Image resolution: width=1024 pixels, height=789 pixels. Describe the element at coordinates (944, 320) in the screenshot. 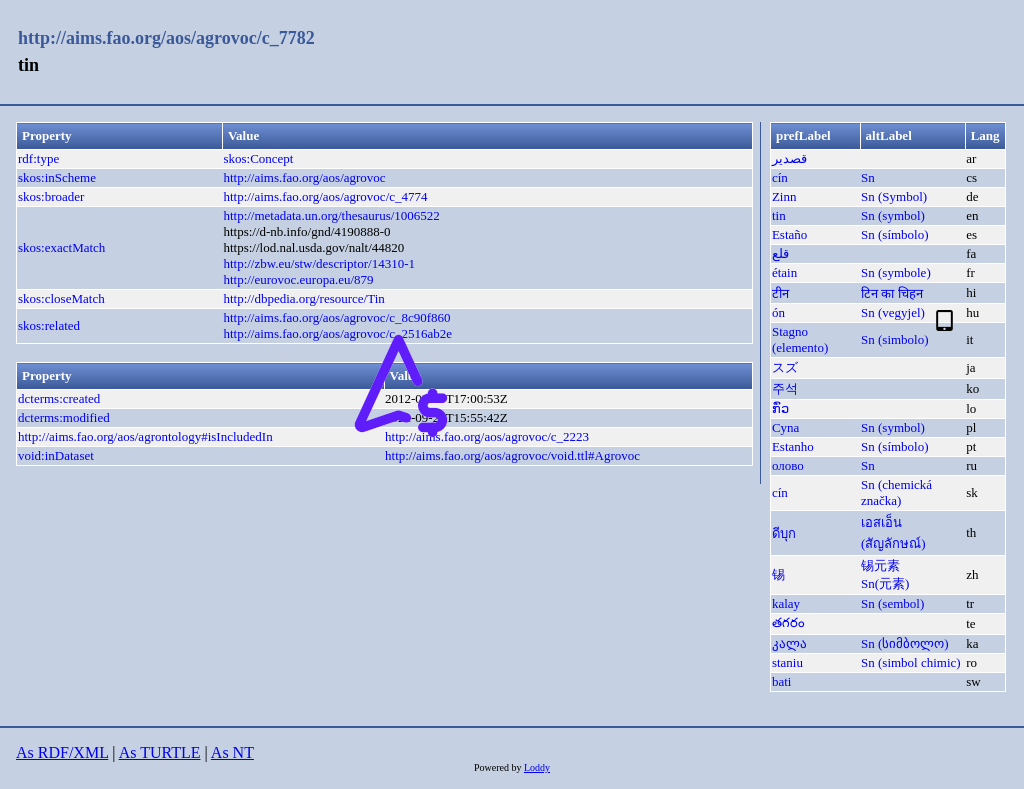

I see `switch to tablet view` at that location.